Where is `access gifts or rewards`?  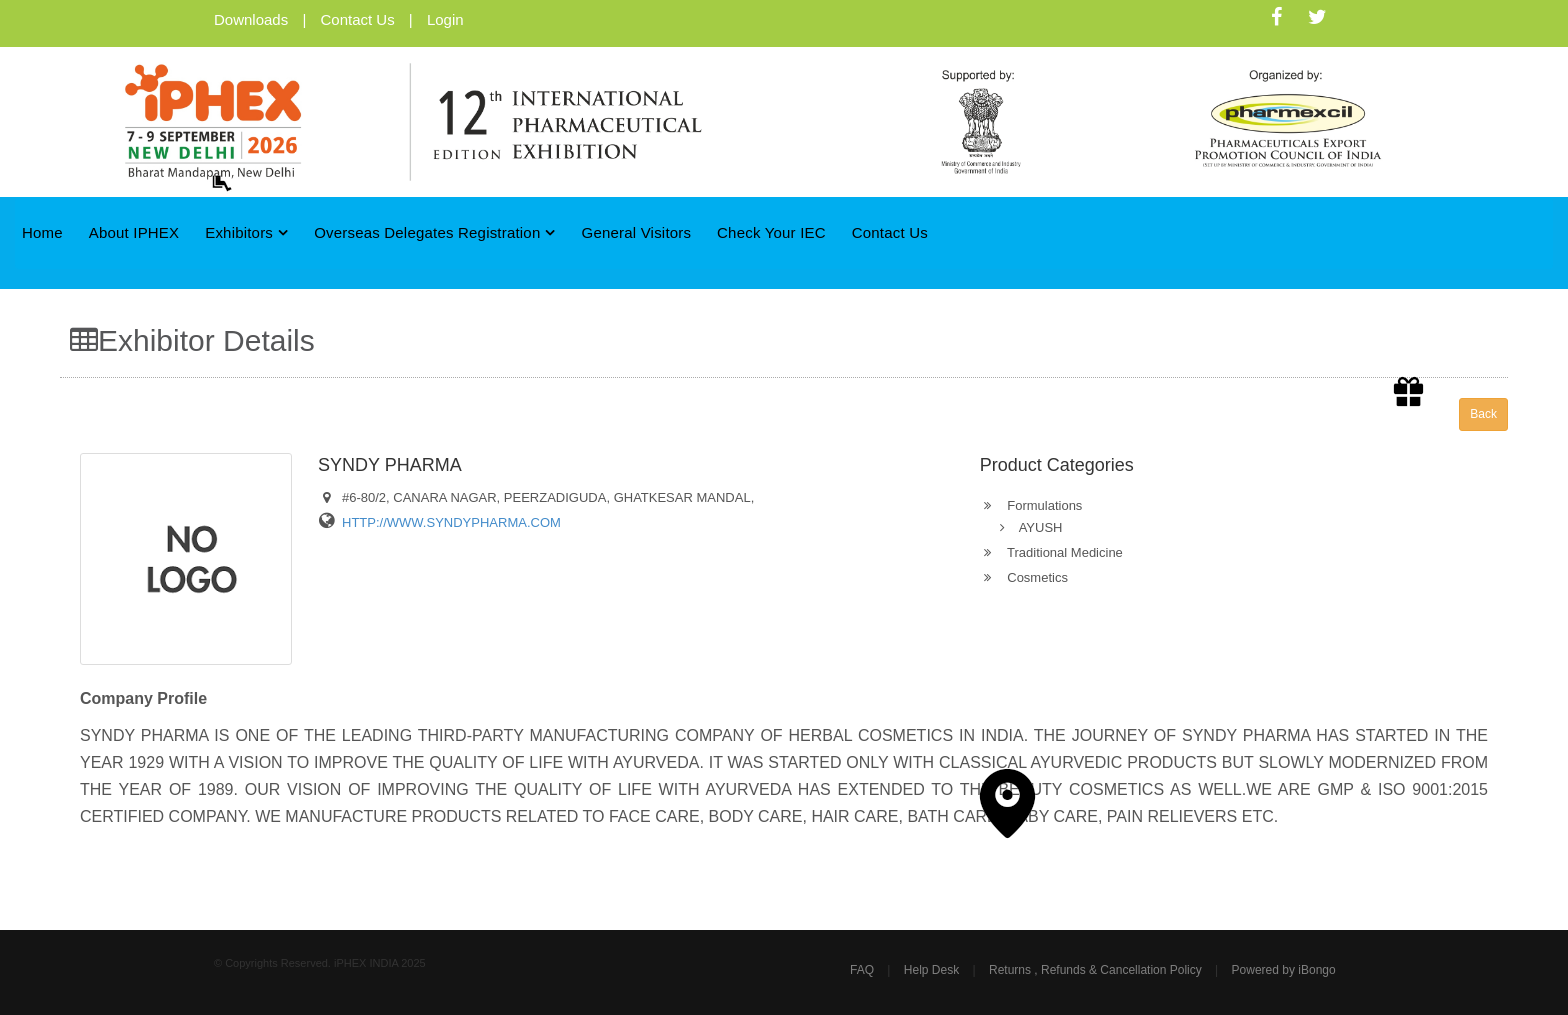
access gifts or rewards is located at coordinates (1408, 391).